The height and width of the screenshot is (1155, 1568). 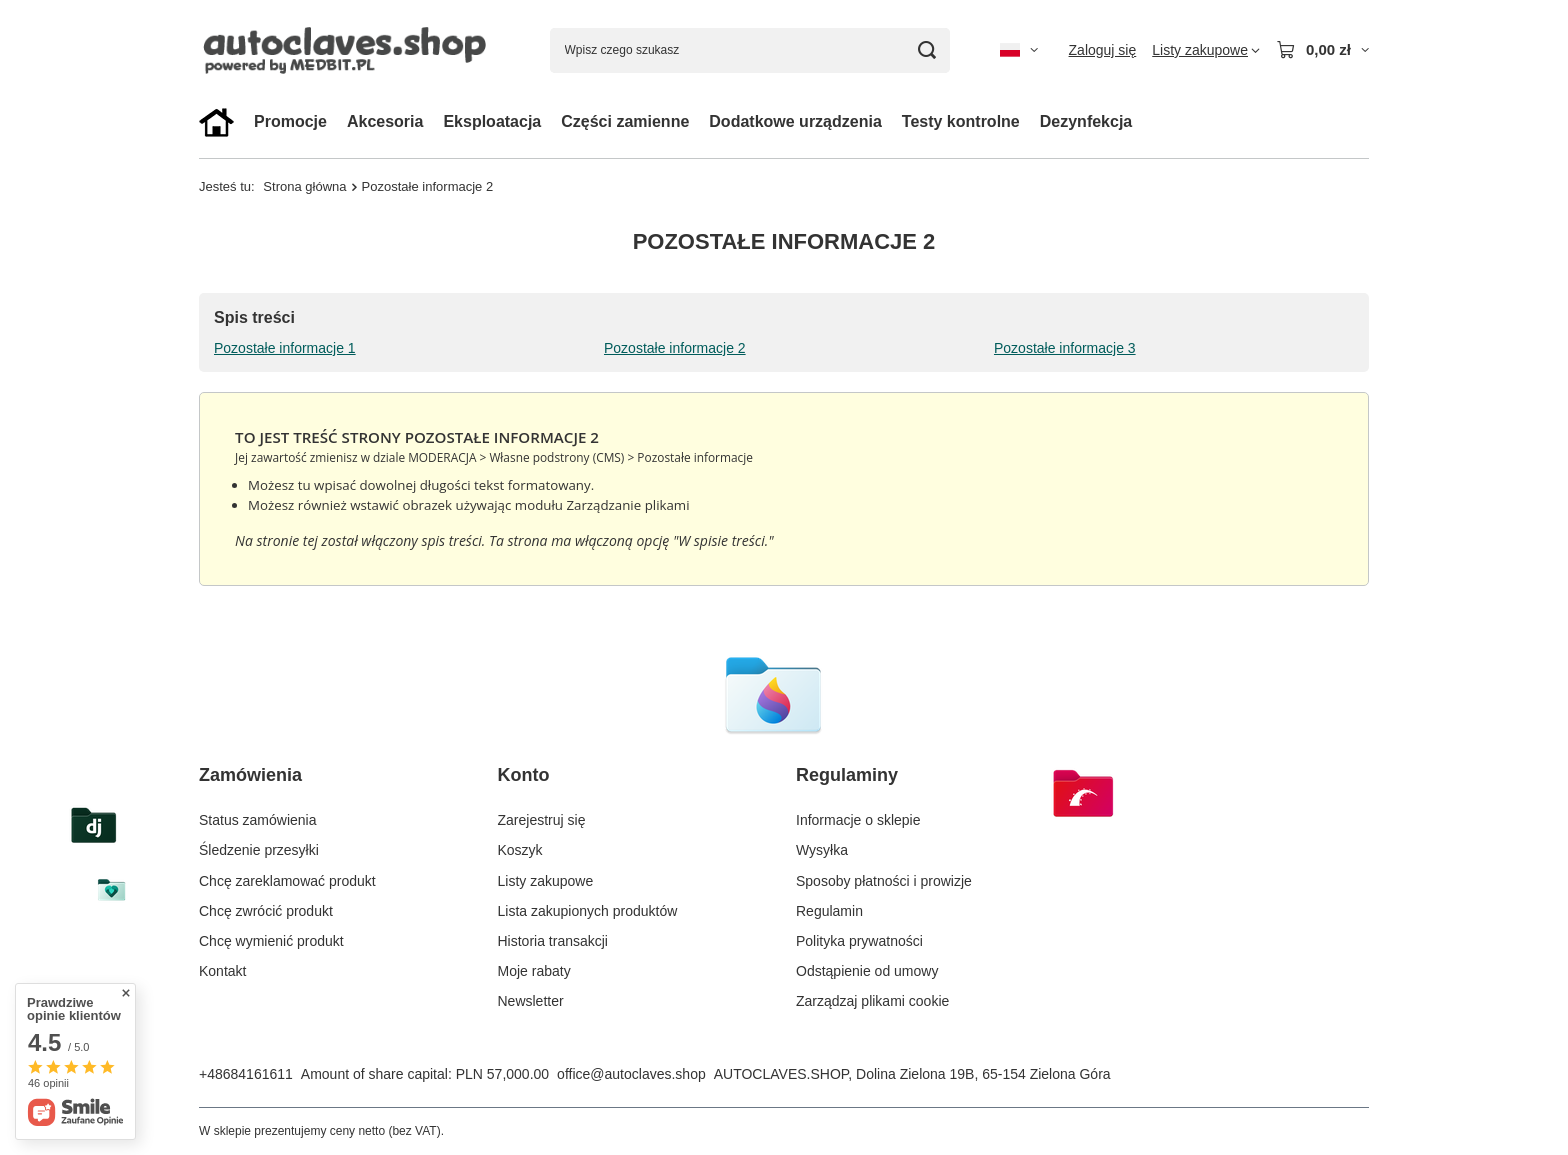 I want to click on open folder containing paint or art application files, so click(x=773, y=697).